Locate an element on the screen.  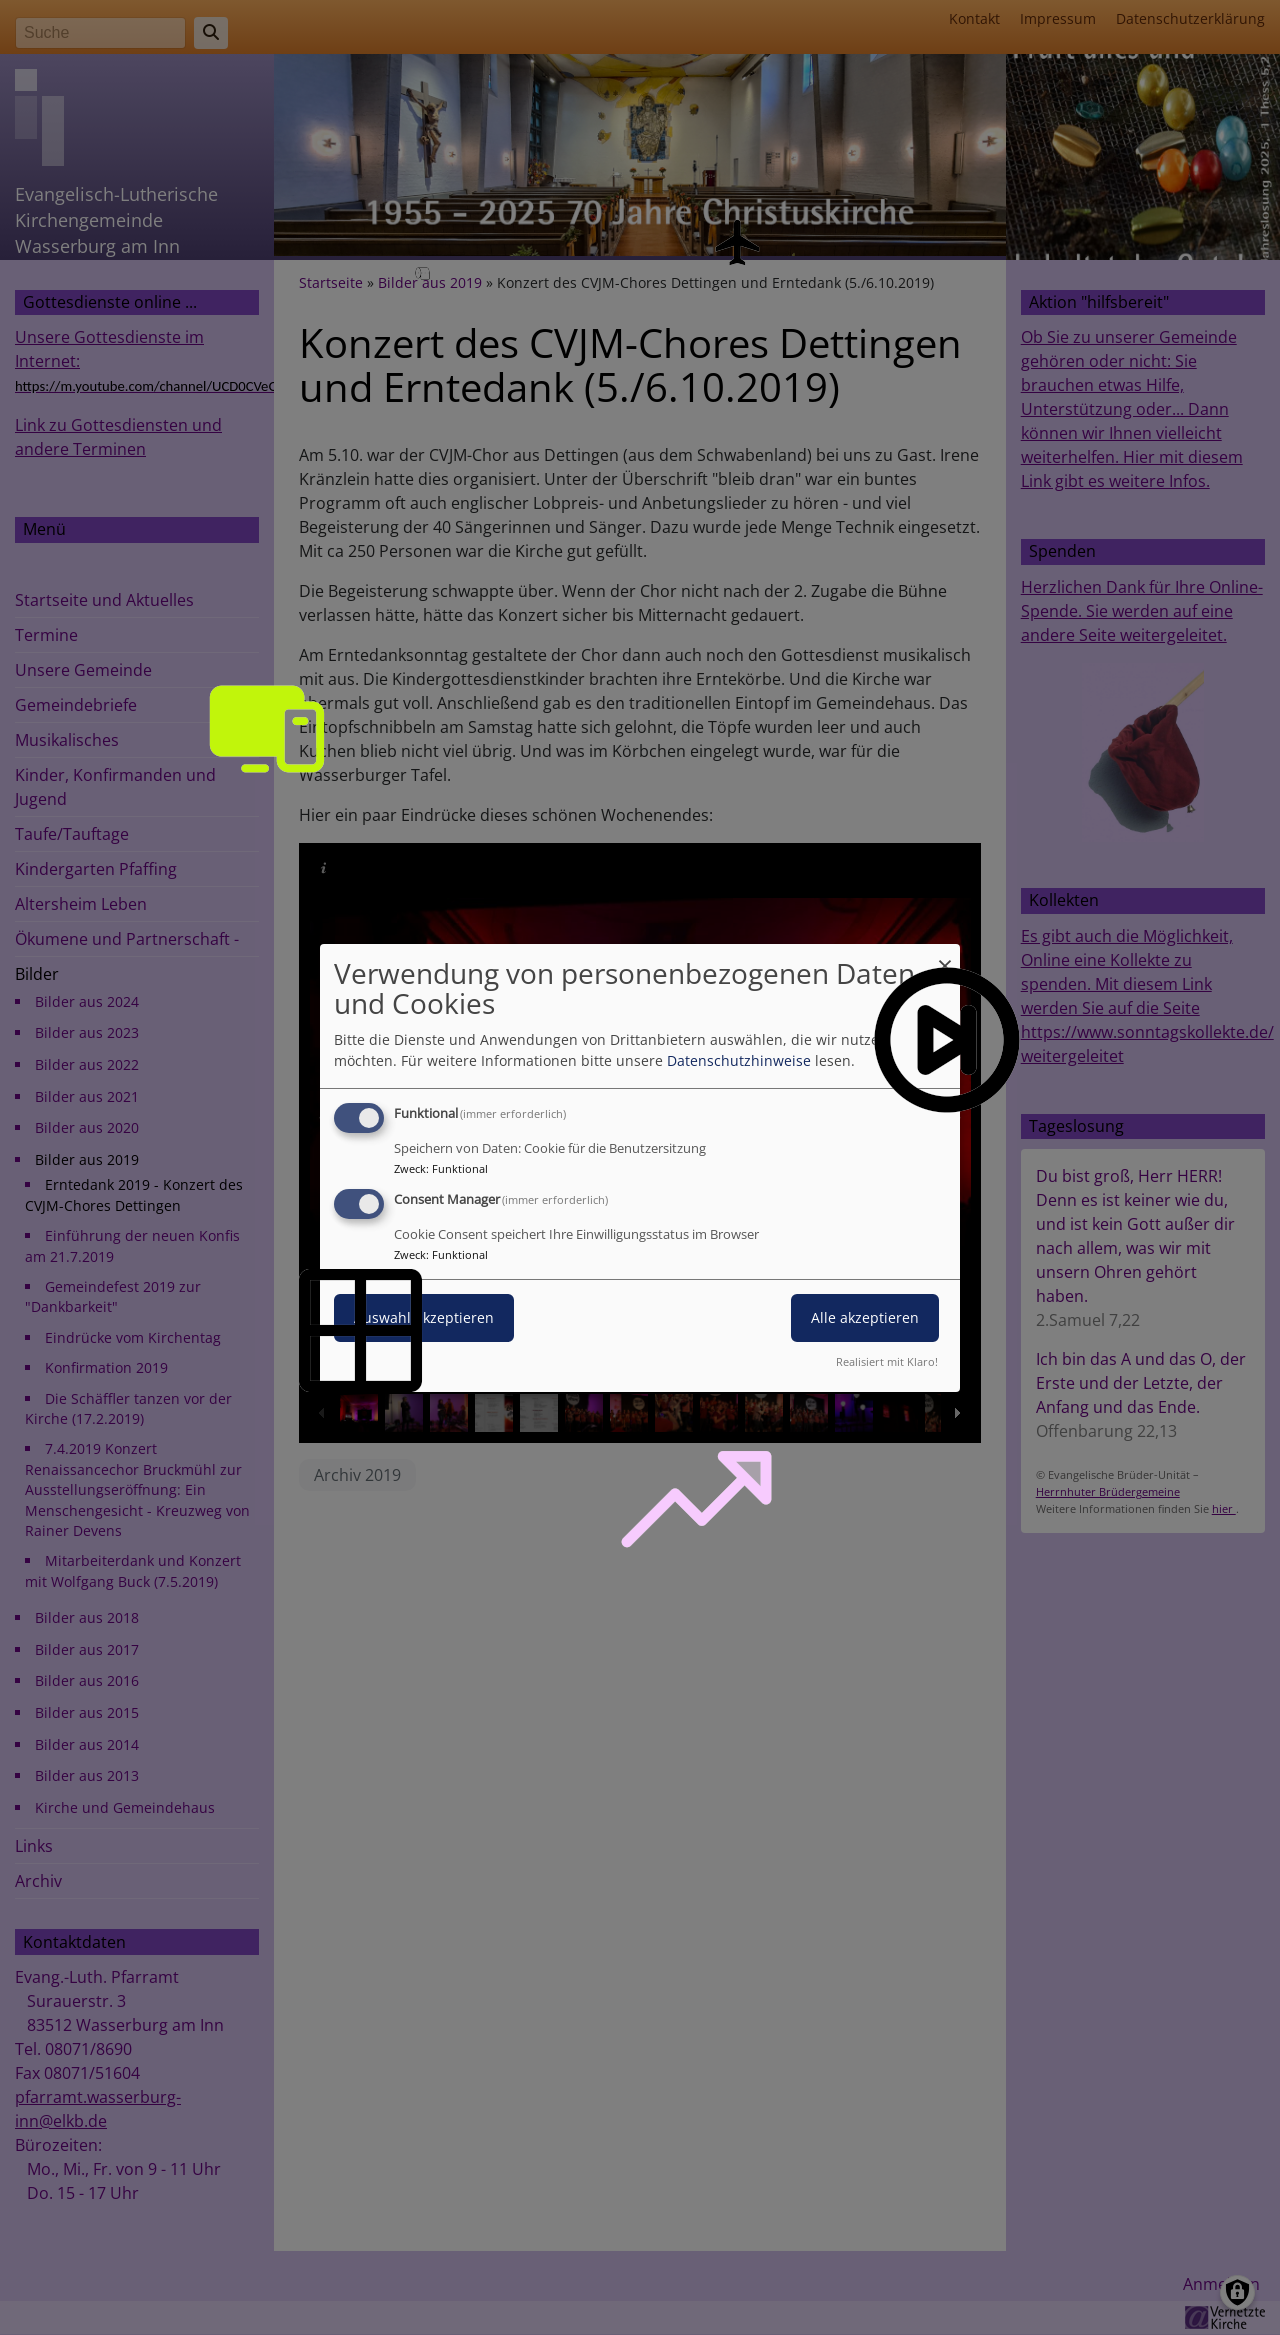
access flight booking or travel options is located at coordinates (738, 242).